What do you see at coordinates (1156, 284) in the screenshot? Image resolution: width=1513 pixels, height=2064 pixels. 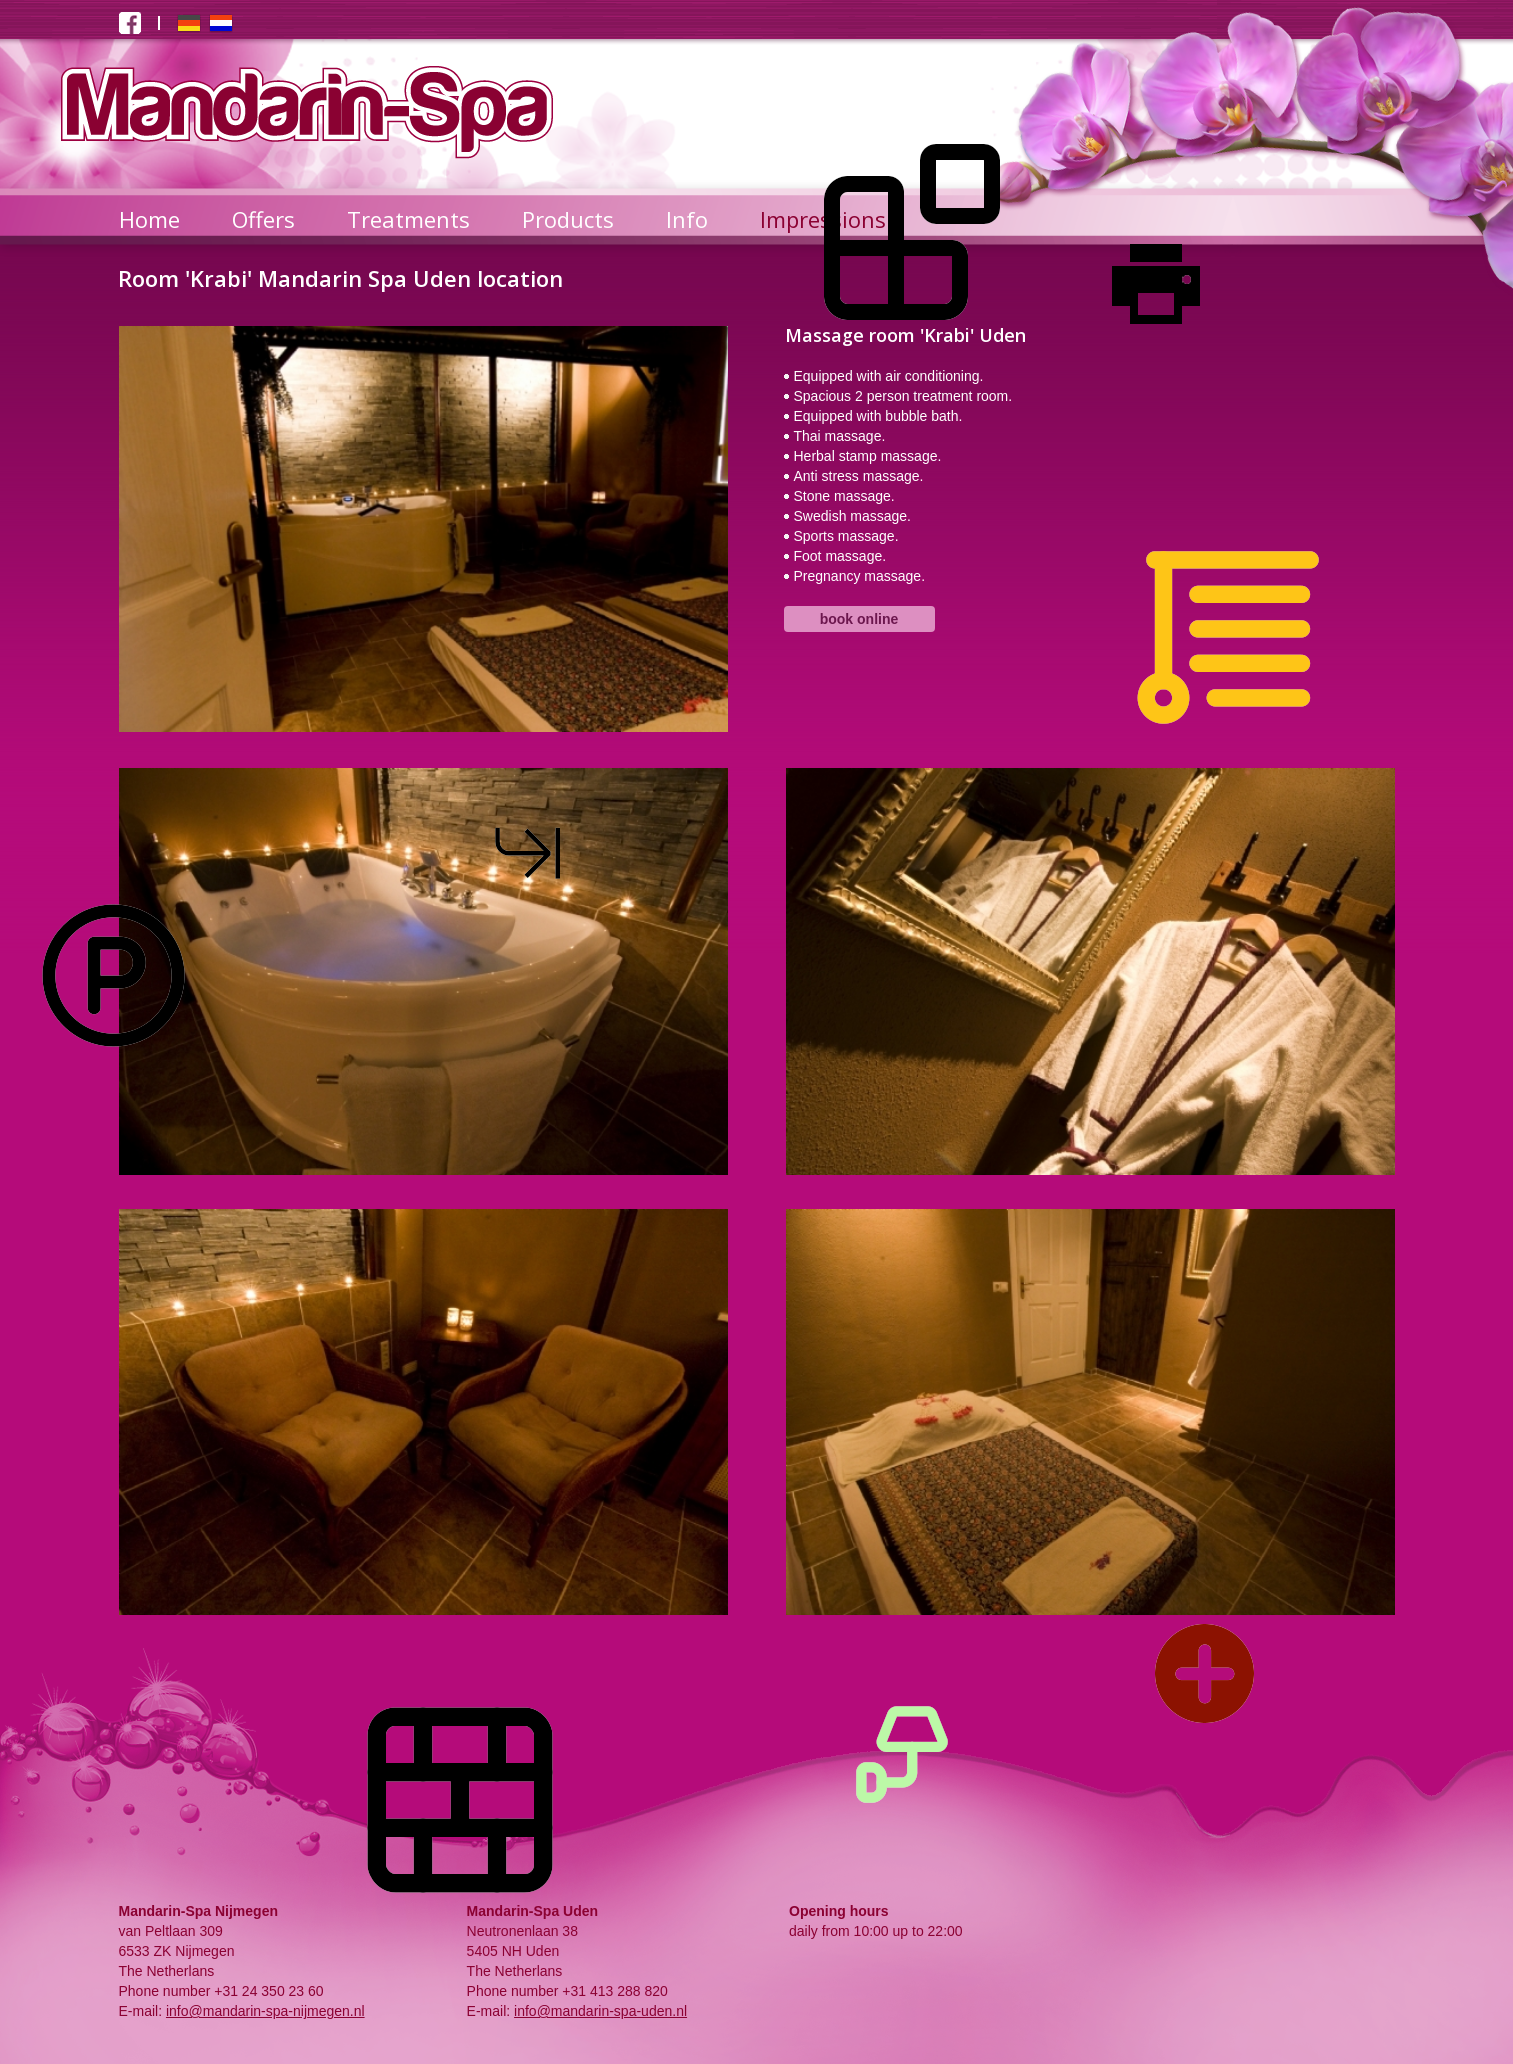 I see `print this document` at bounding box center [1156, 284].